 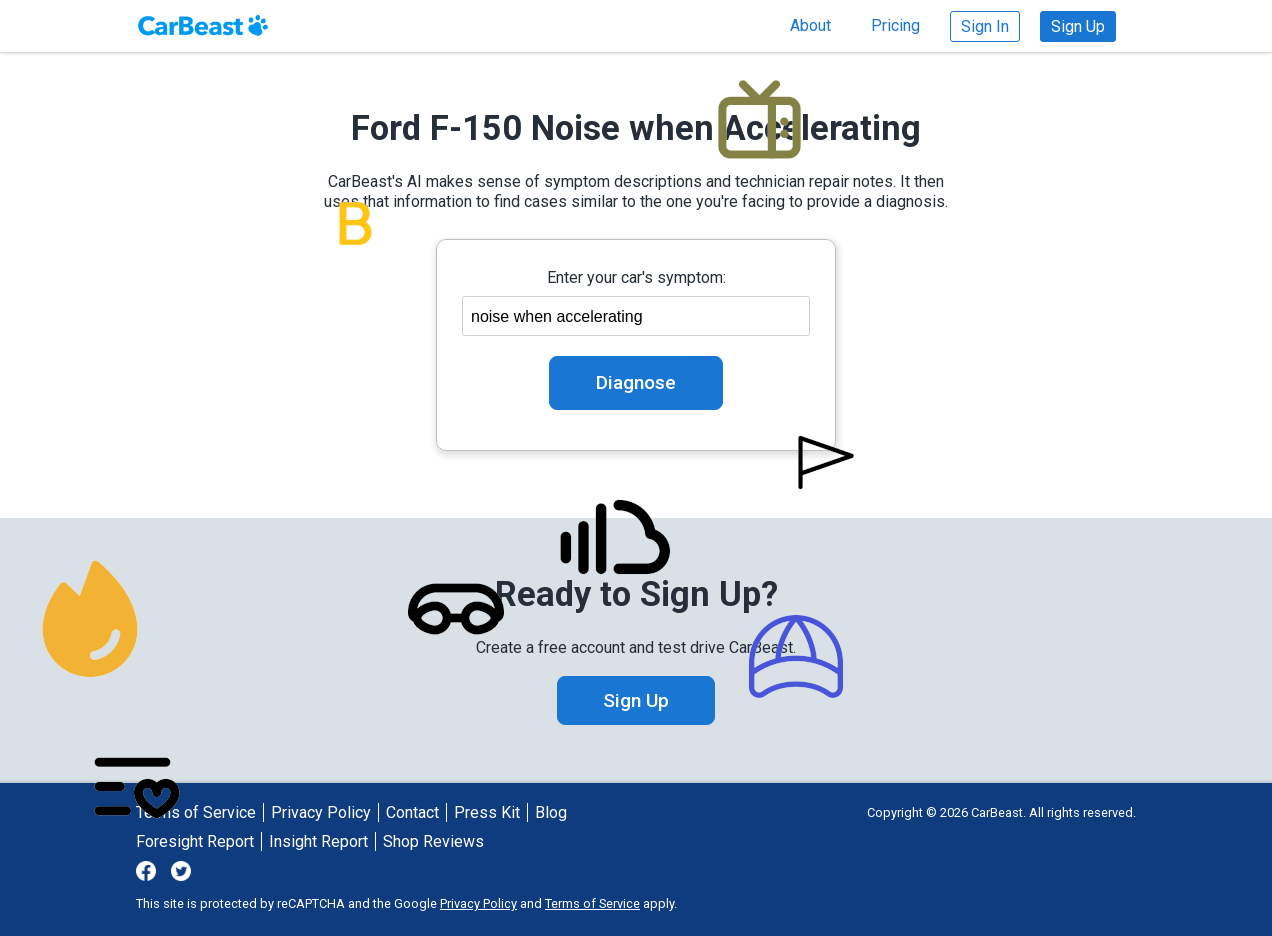 I want to click on open soundcloud app, so click(x=613, y=540).